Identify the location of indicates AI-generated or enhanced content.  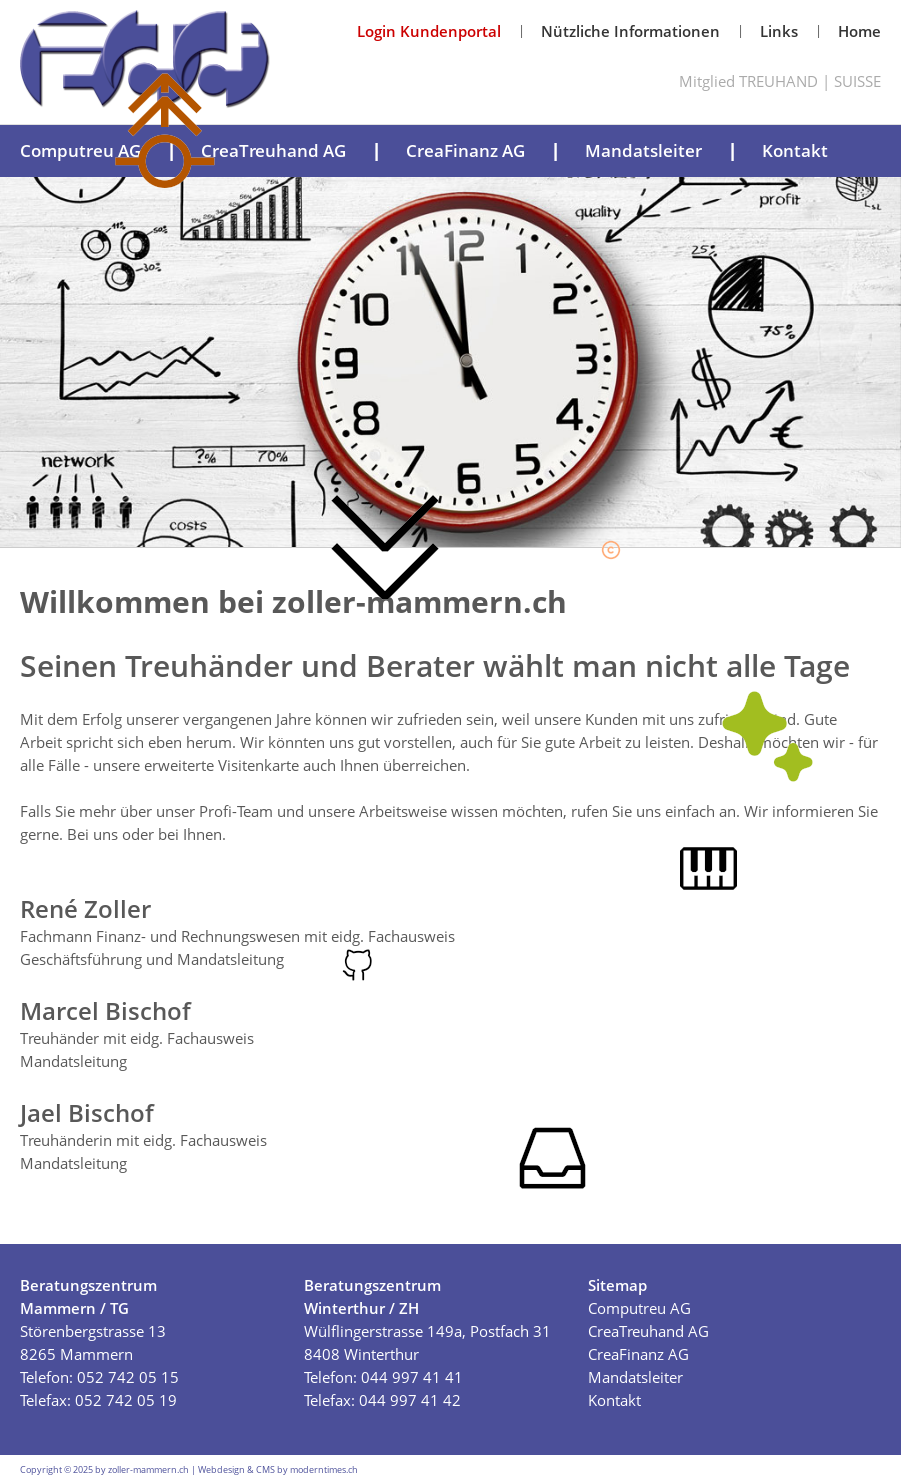
(767, 736).